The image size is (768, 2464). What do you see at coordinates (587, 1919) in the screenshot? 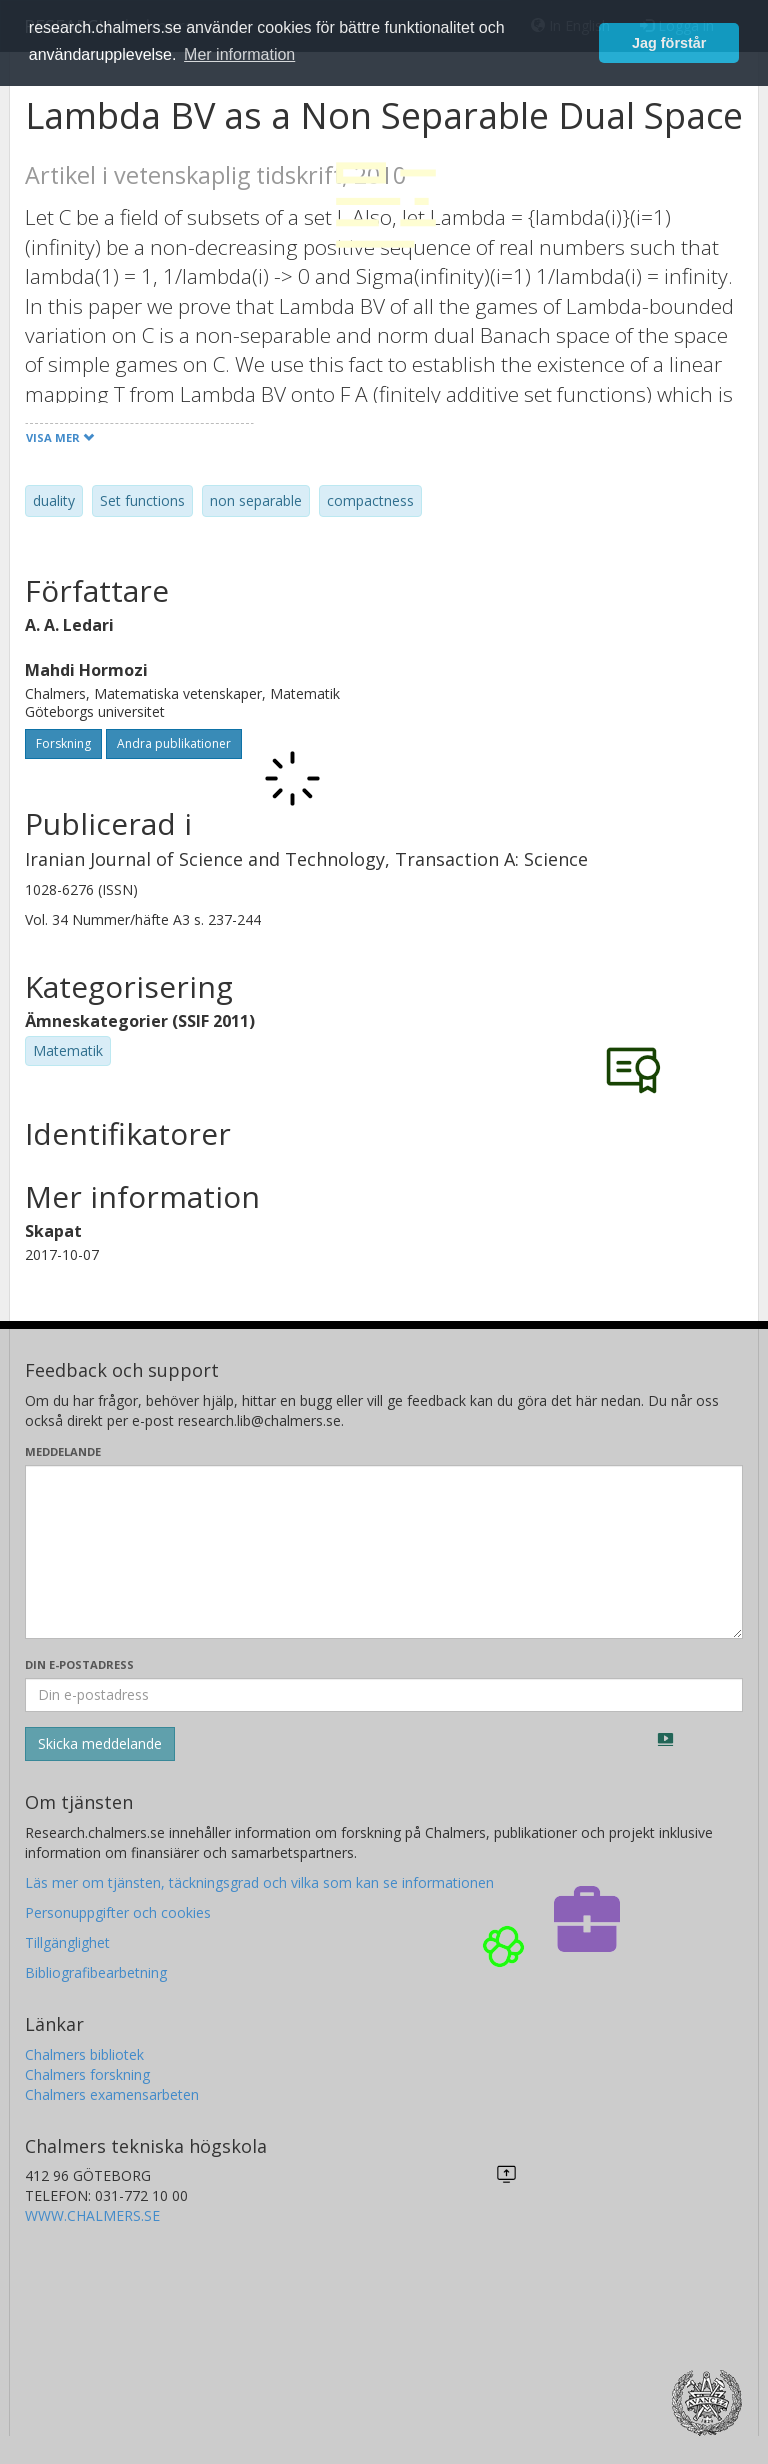
I see `view your portfolio or work samples` at bounding box center [587, 1919].